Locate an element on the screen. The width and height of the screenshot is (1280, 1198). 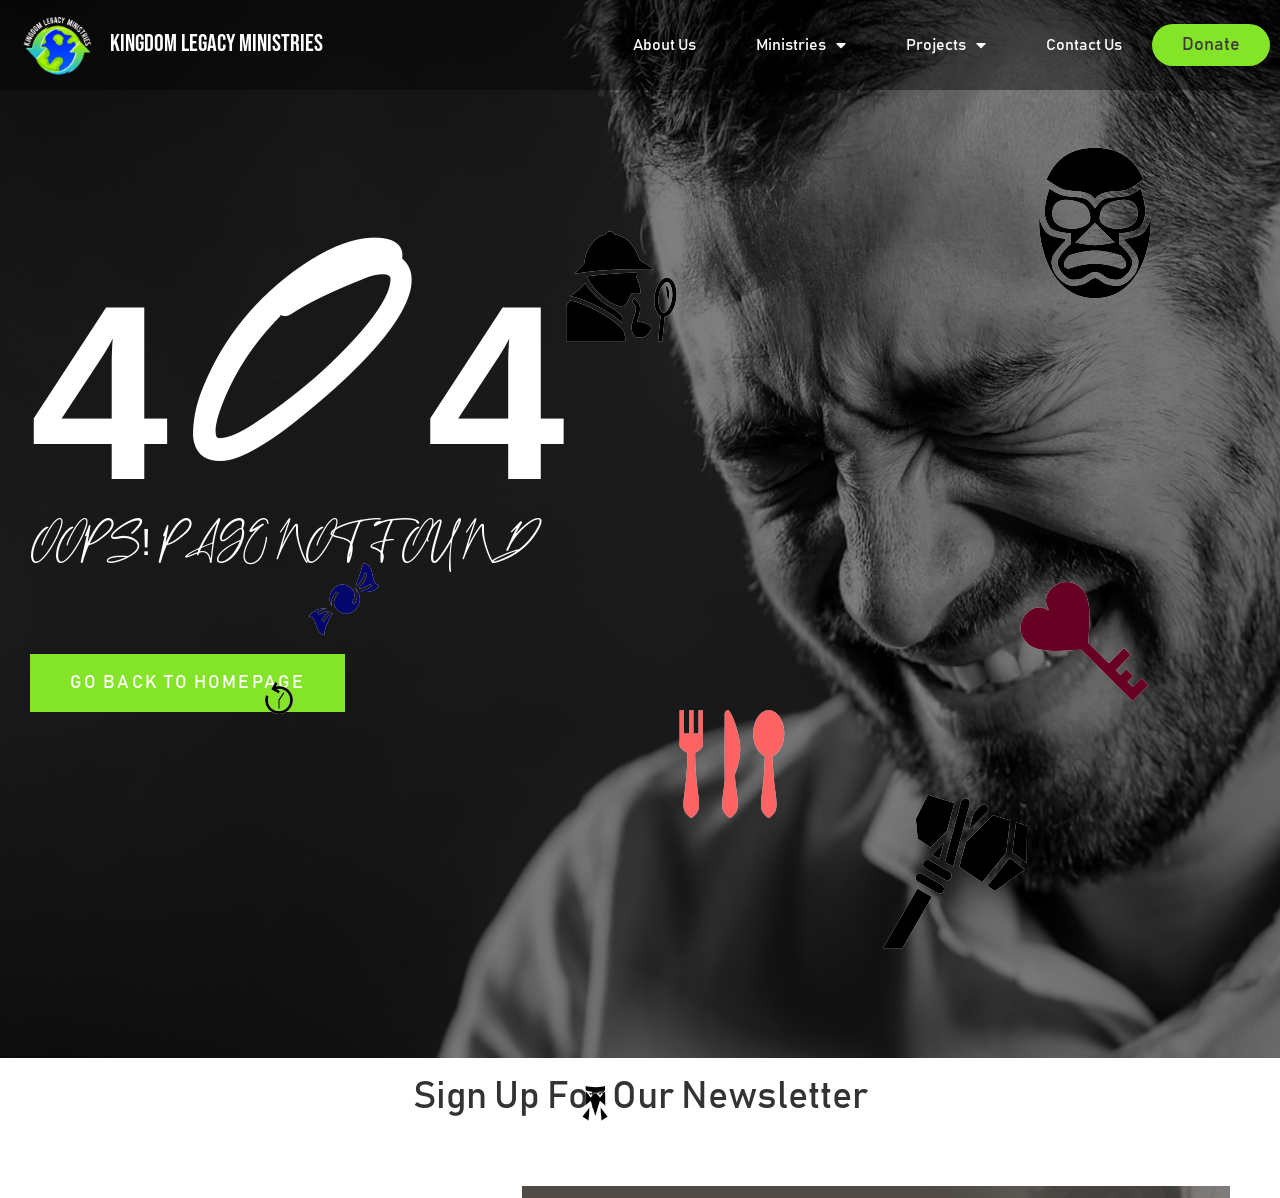
unlock romantic or relationship-themed content is located at coordinates (1084, 641).